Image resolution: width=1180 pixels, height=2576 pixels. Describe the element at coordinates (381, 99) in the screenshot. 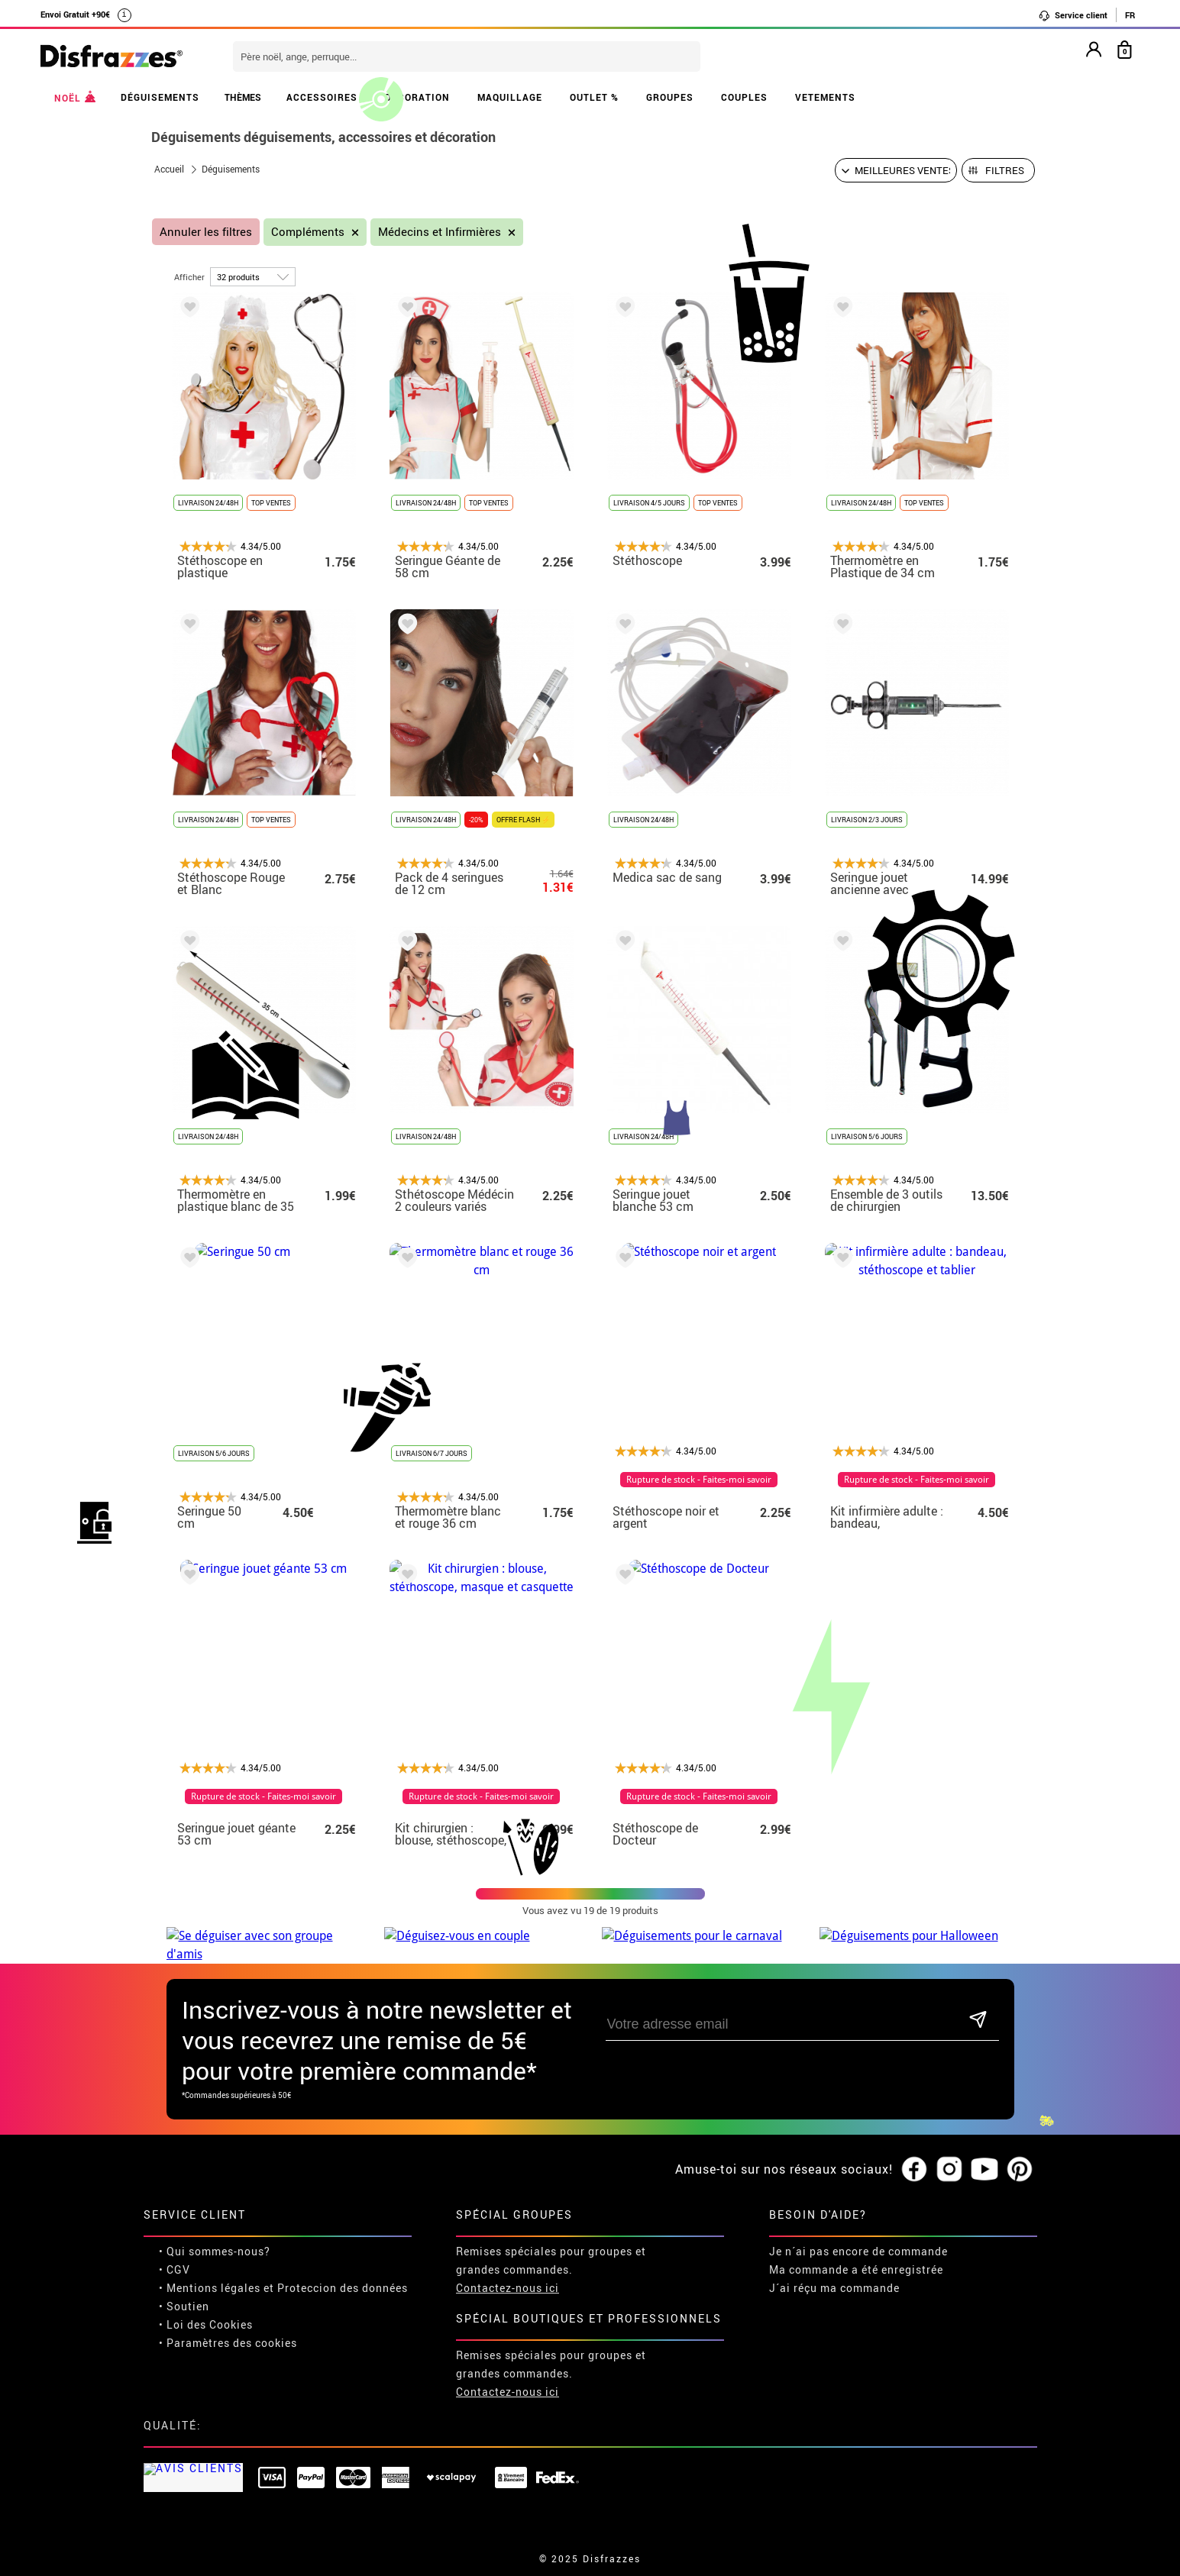

I see `access music or audio files` at that location.